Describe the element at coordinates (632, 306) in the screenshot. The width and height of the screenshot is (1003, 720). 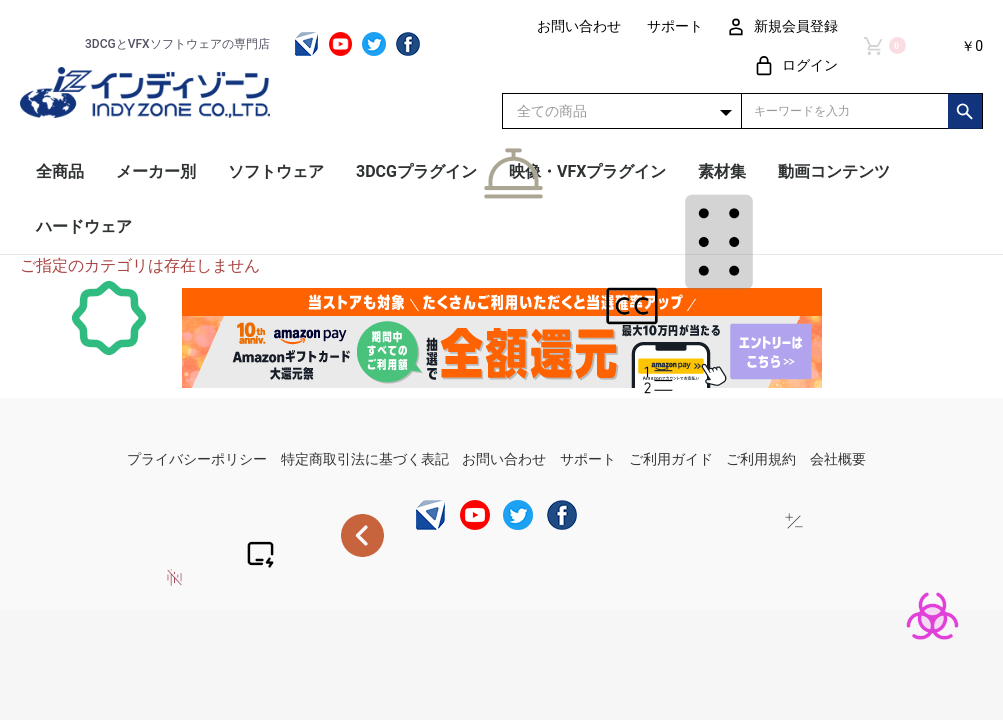
I see `enable closed captions for video content` at that location.